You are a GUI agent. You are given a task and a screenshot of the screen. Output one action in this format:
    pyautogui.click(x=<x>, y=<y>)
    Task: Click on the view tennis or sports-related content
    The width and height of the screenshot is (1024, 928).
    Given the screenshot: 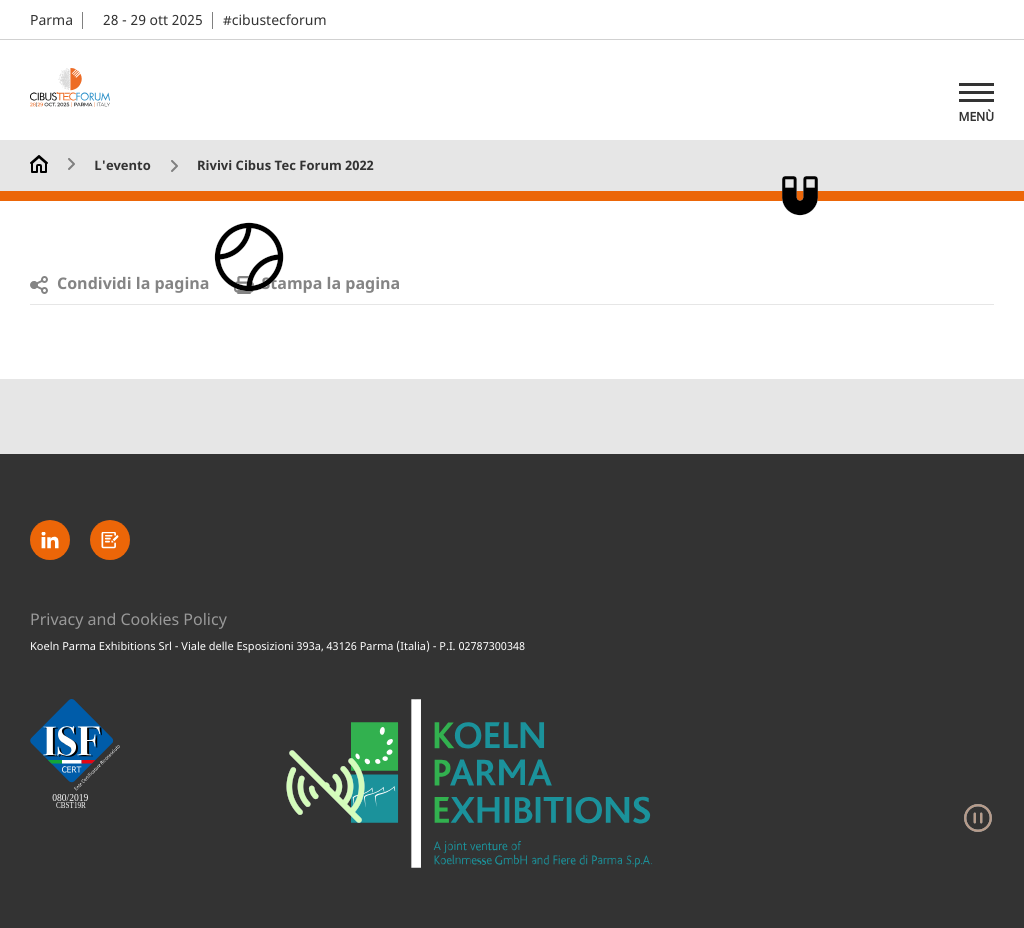 What is the action you would take?
    pyautogui.click(x=249, y=257)
    